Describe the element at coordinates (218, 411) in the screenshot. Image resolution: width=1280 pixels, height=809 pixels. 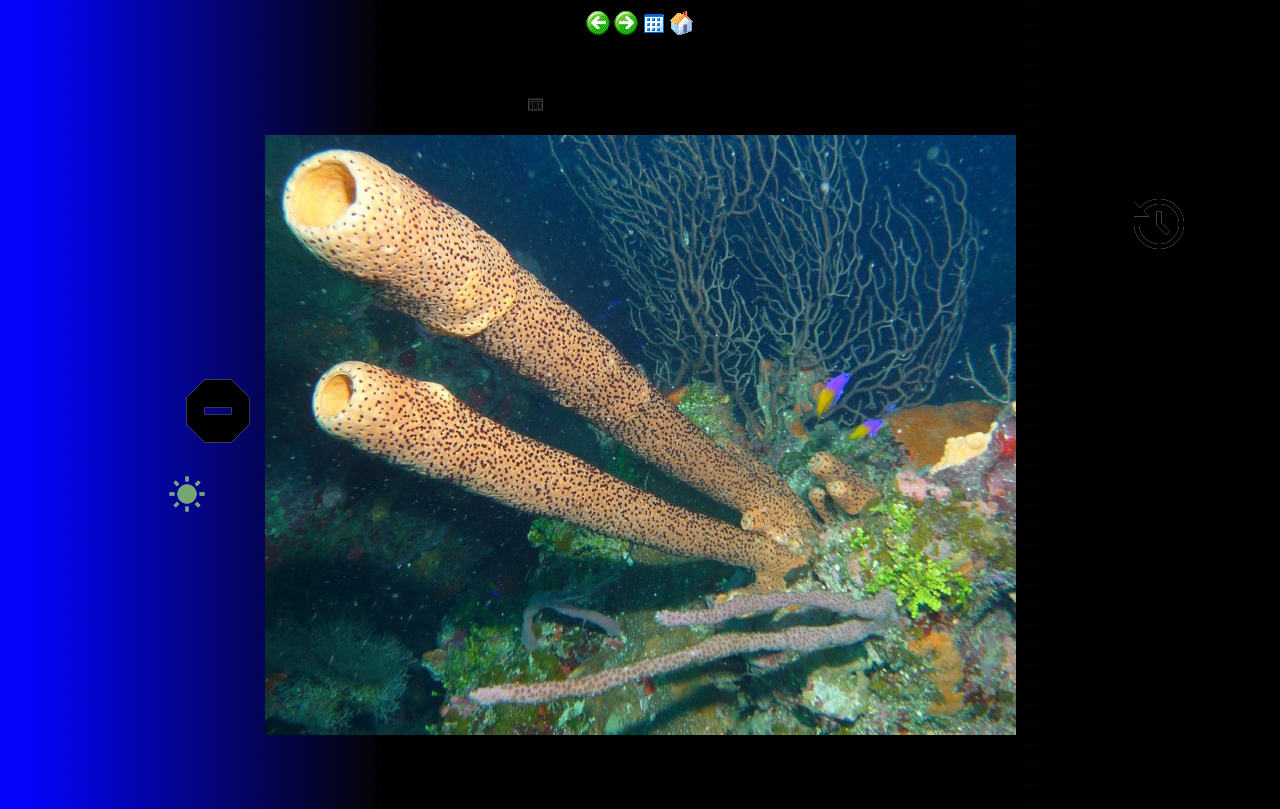
I see `indicates spam or blocked content` at that location.